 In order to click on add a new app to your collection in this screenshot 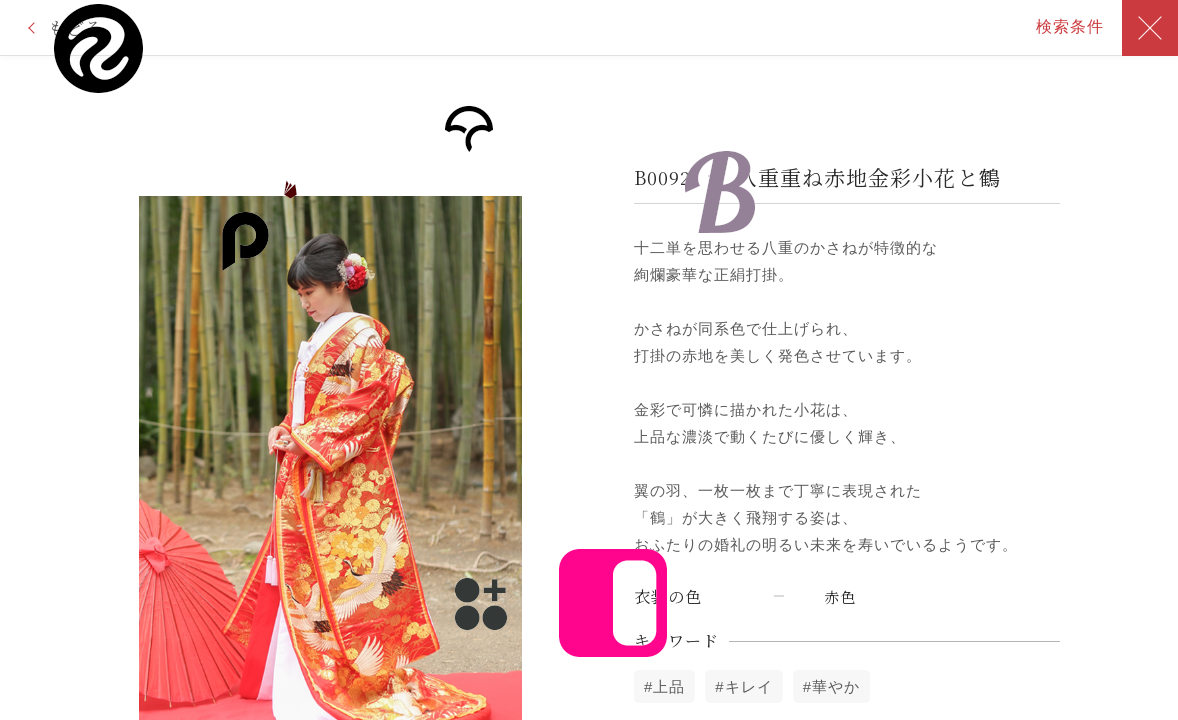, I will do `click(481, 604)`.